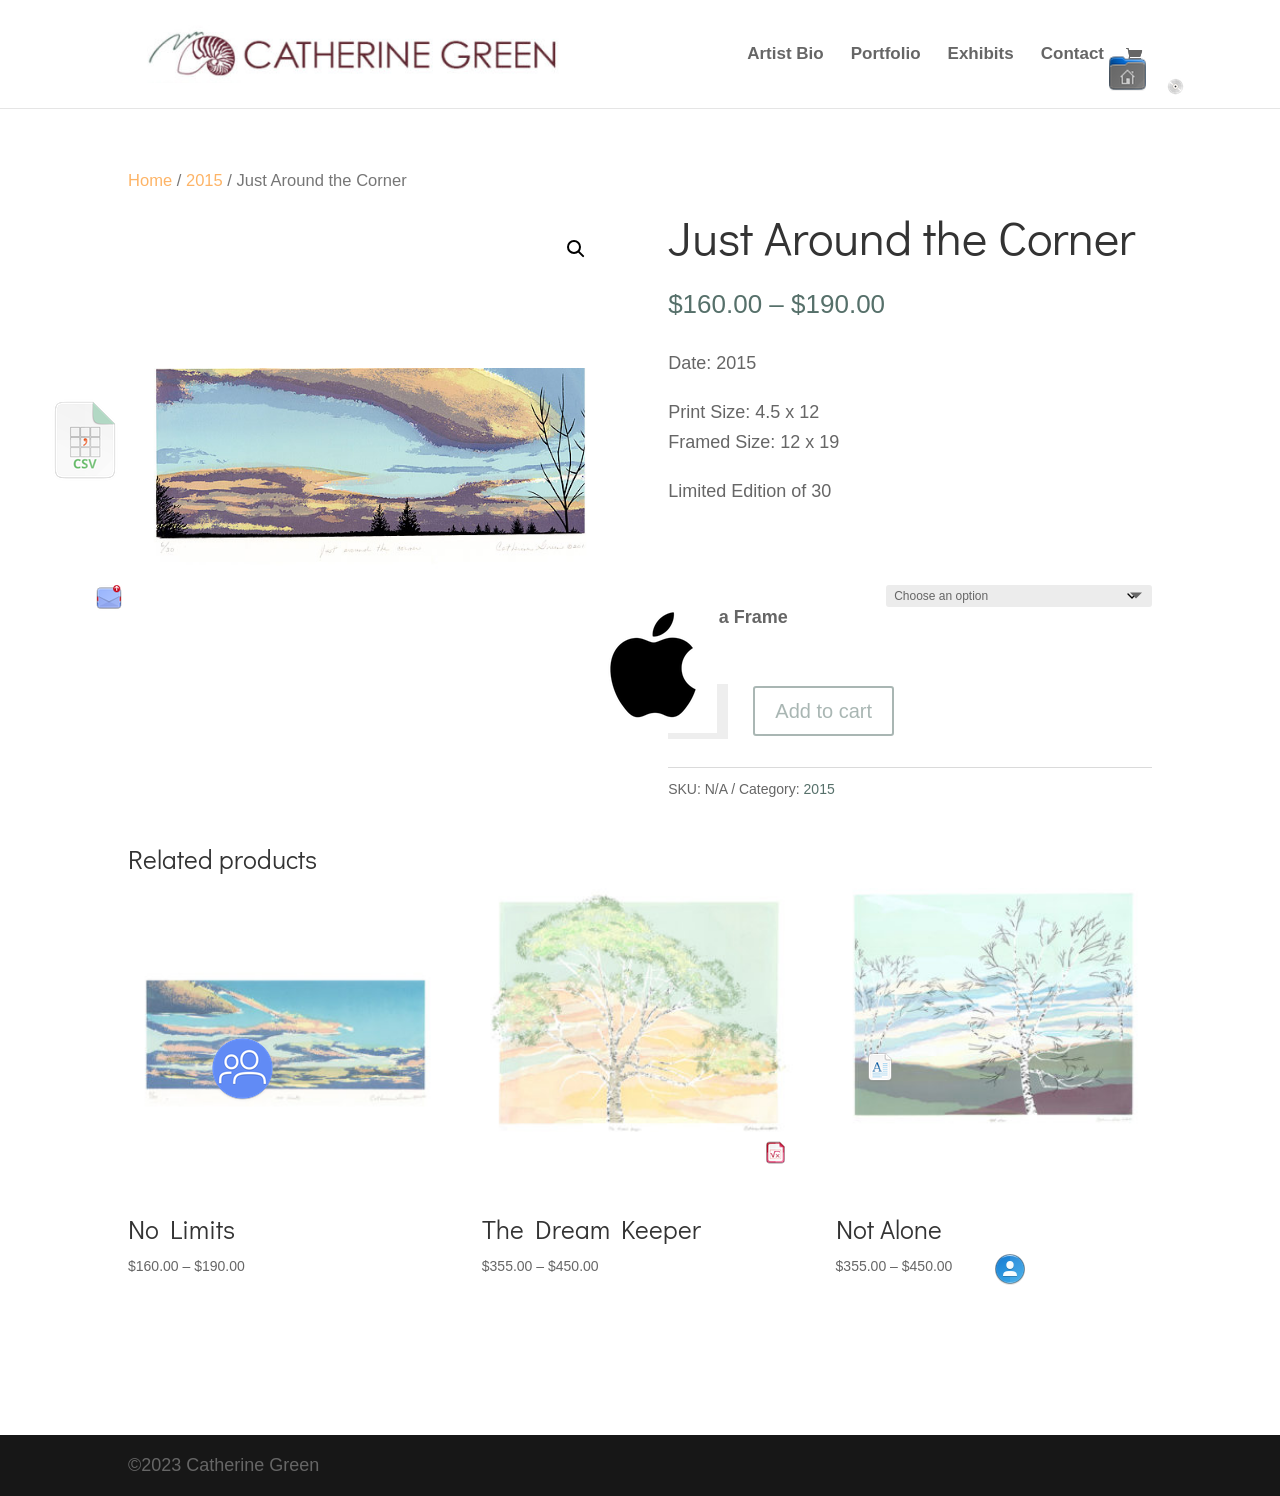  Describe the element at coordinates (775, 1152) in the screenshot. I see `libreoffice math formula file` at that location.